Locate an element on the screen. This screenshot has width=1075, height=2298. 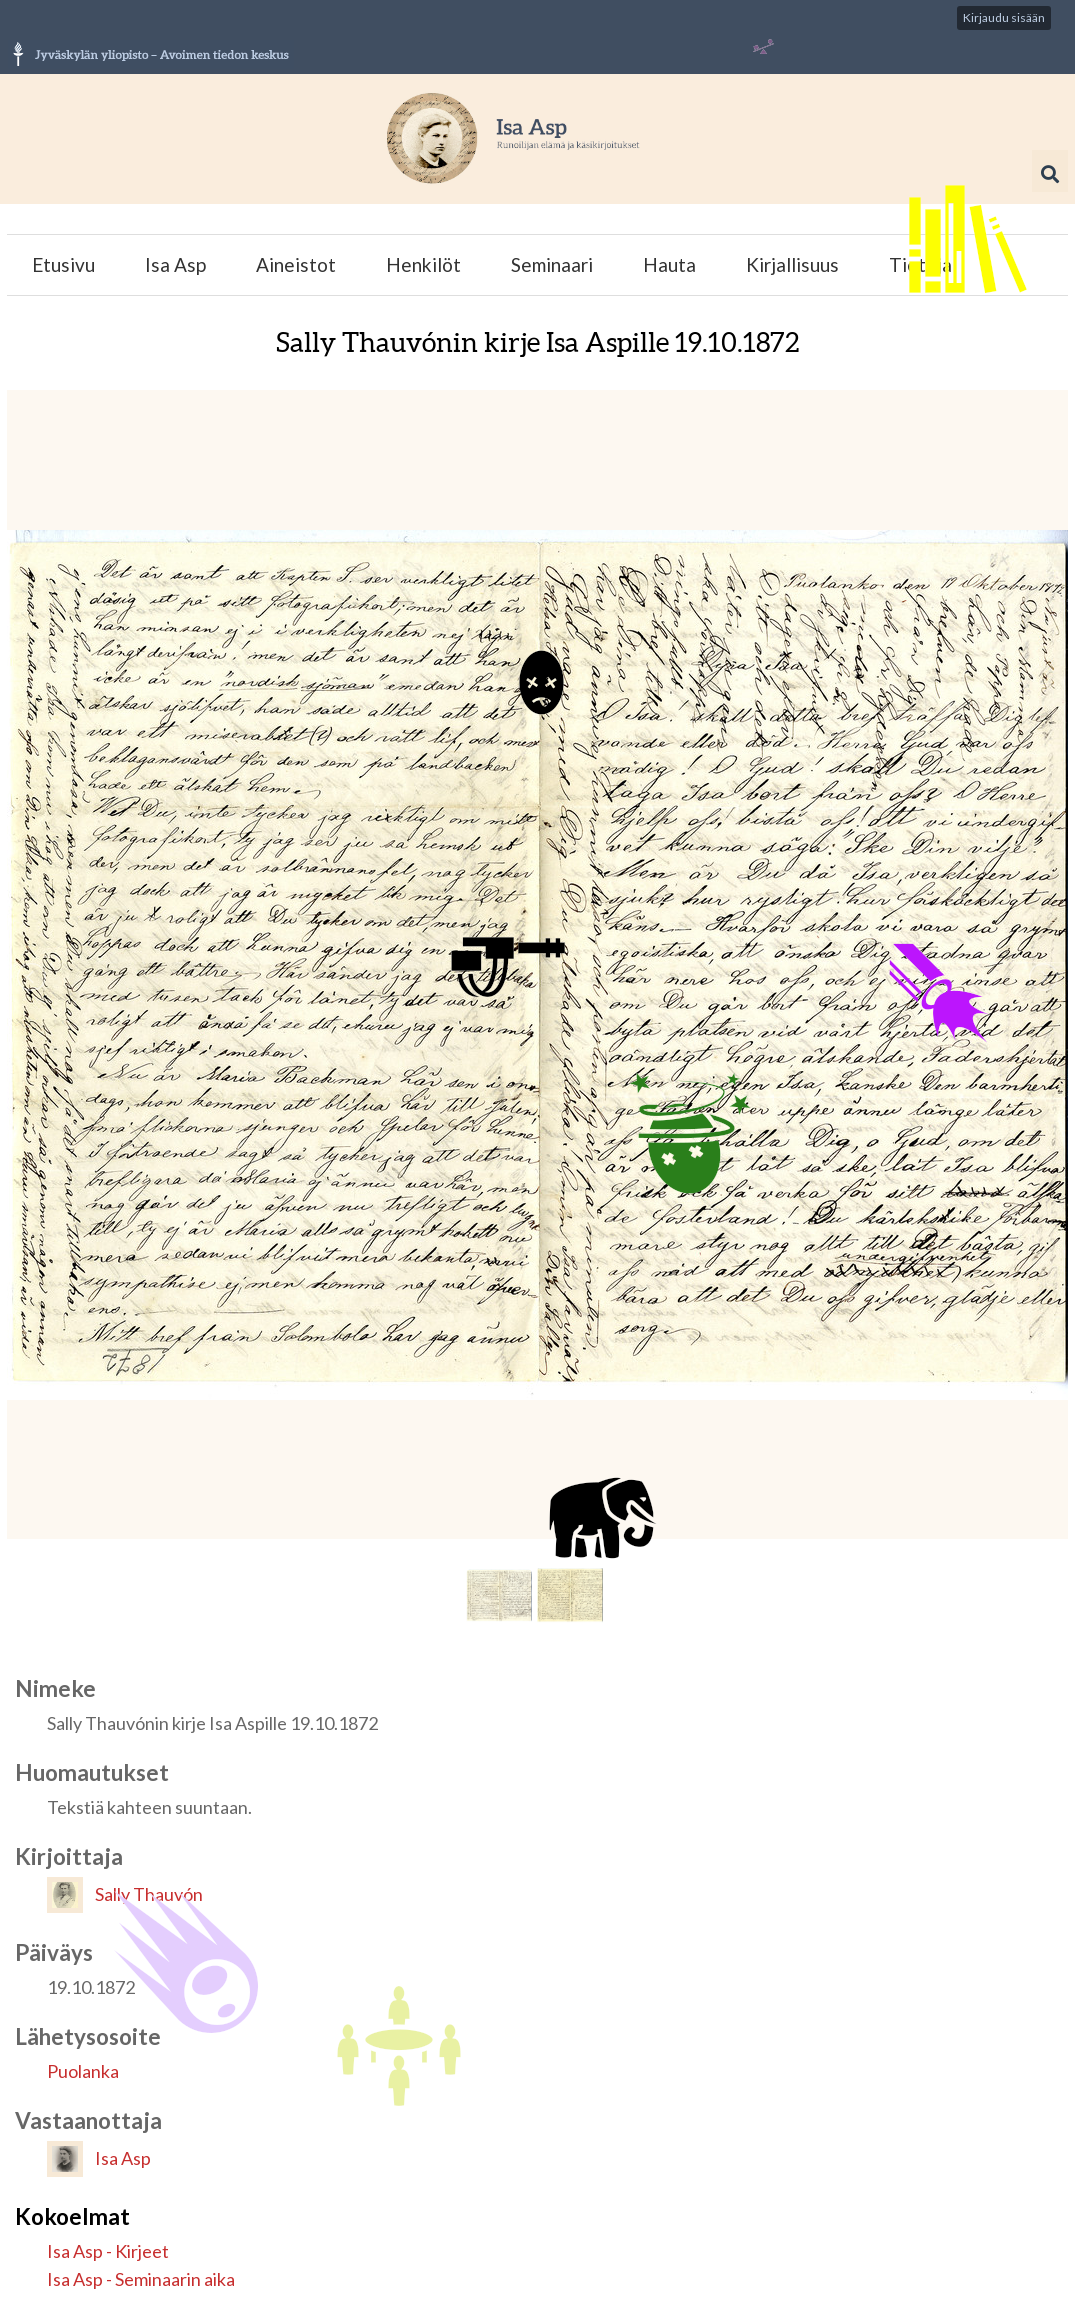
indicates a knockout or dizzy state in gameplay is located at coordinates (690, 1133).